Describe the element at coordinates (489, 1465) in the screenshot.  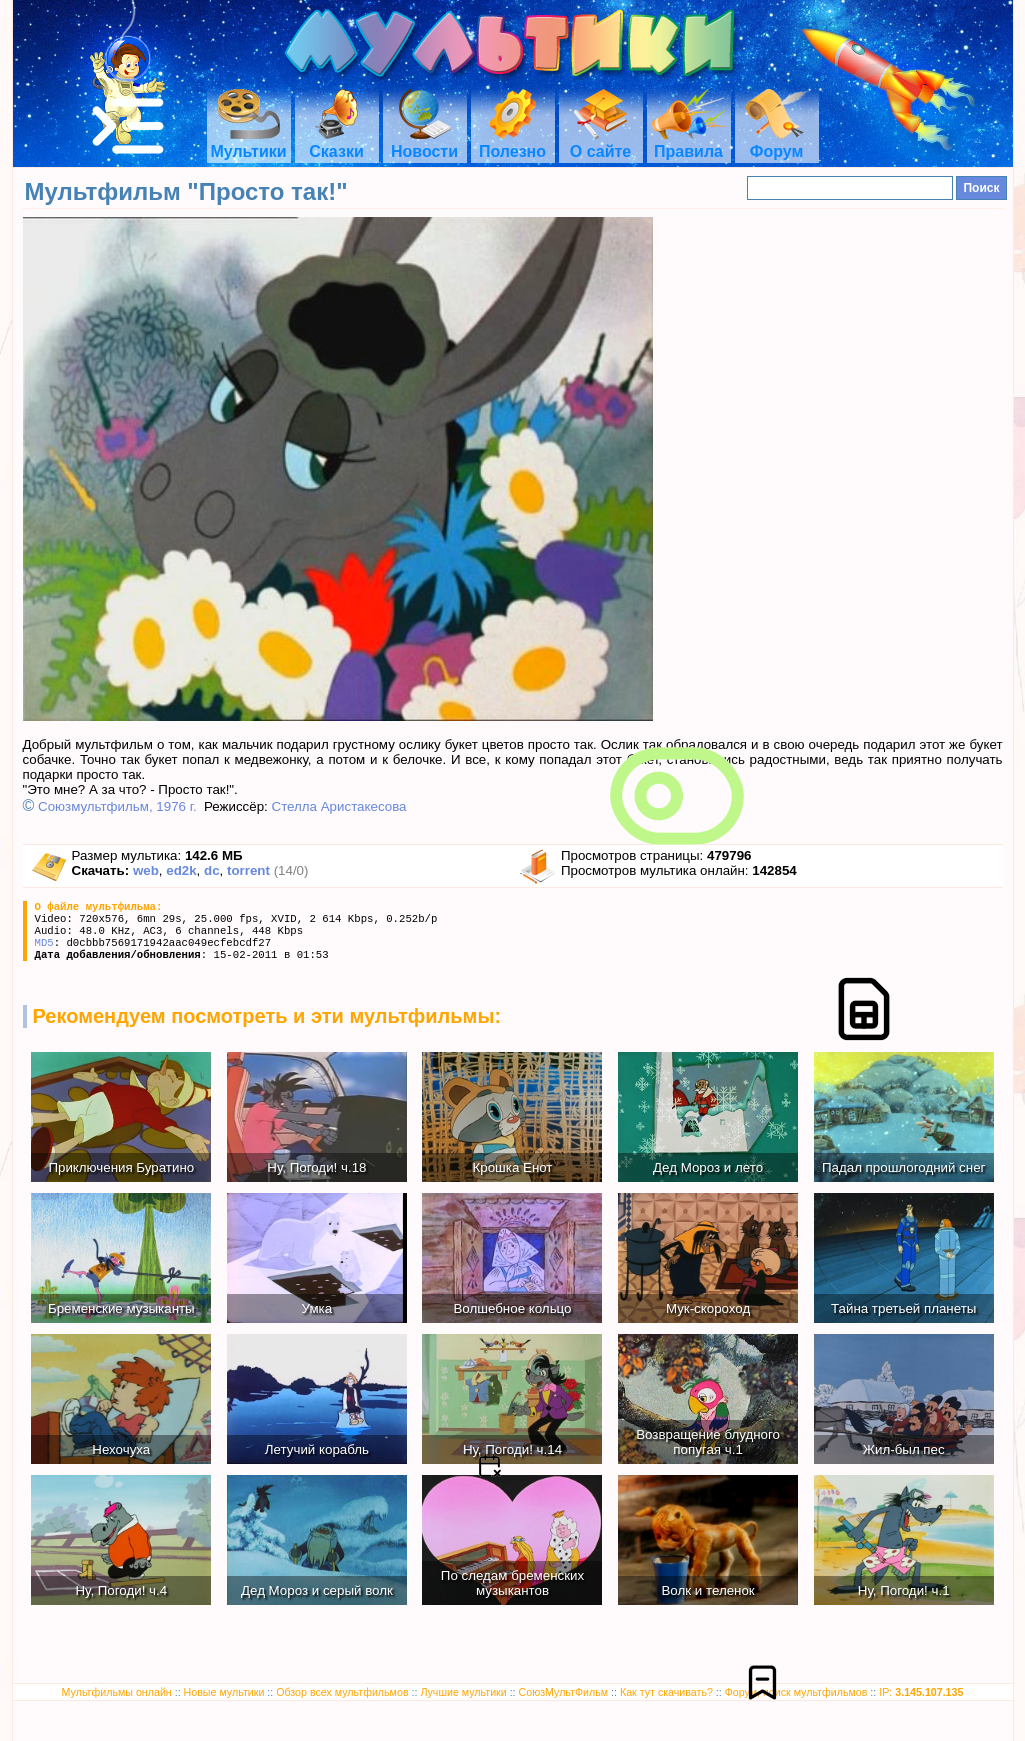
I see `cancel or delete a scheduled event` at that location.